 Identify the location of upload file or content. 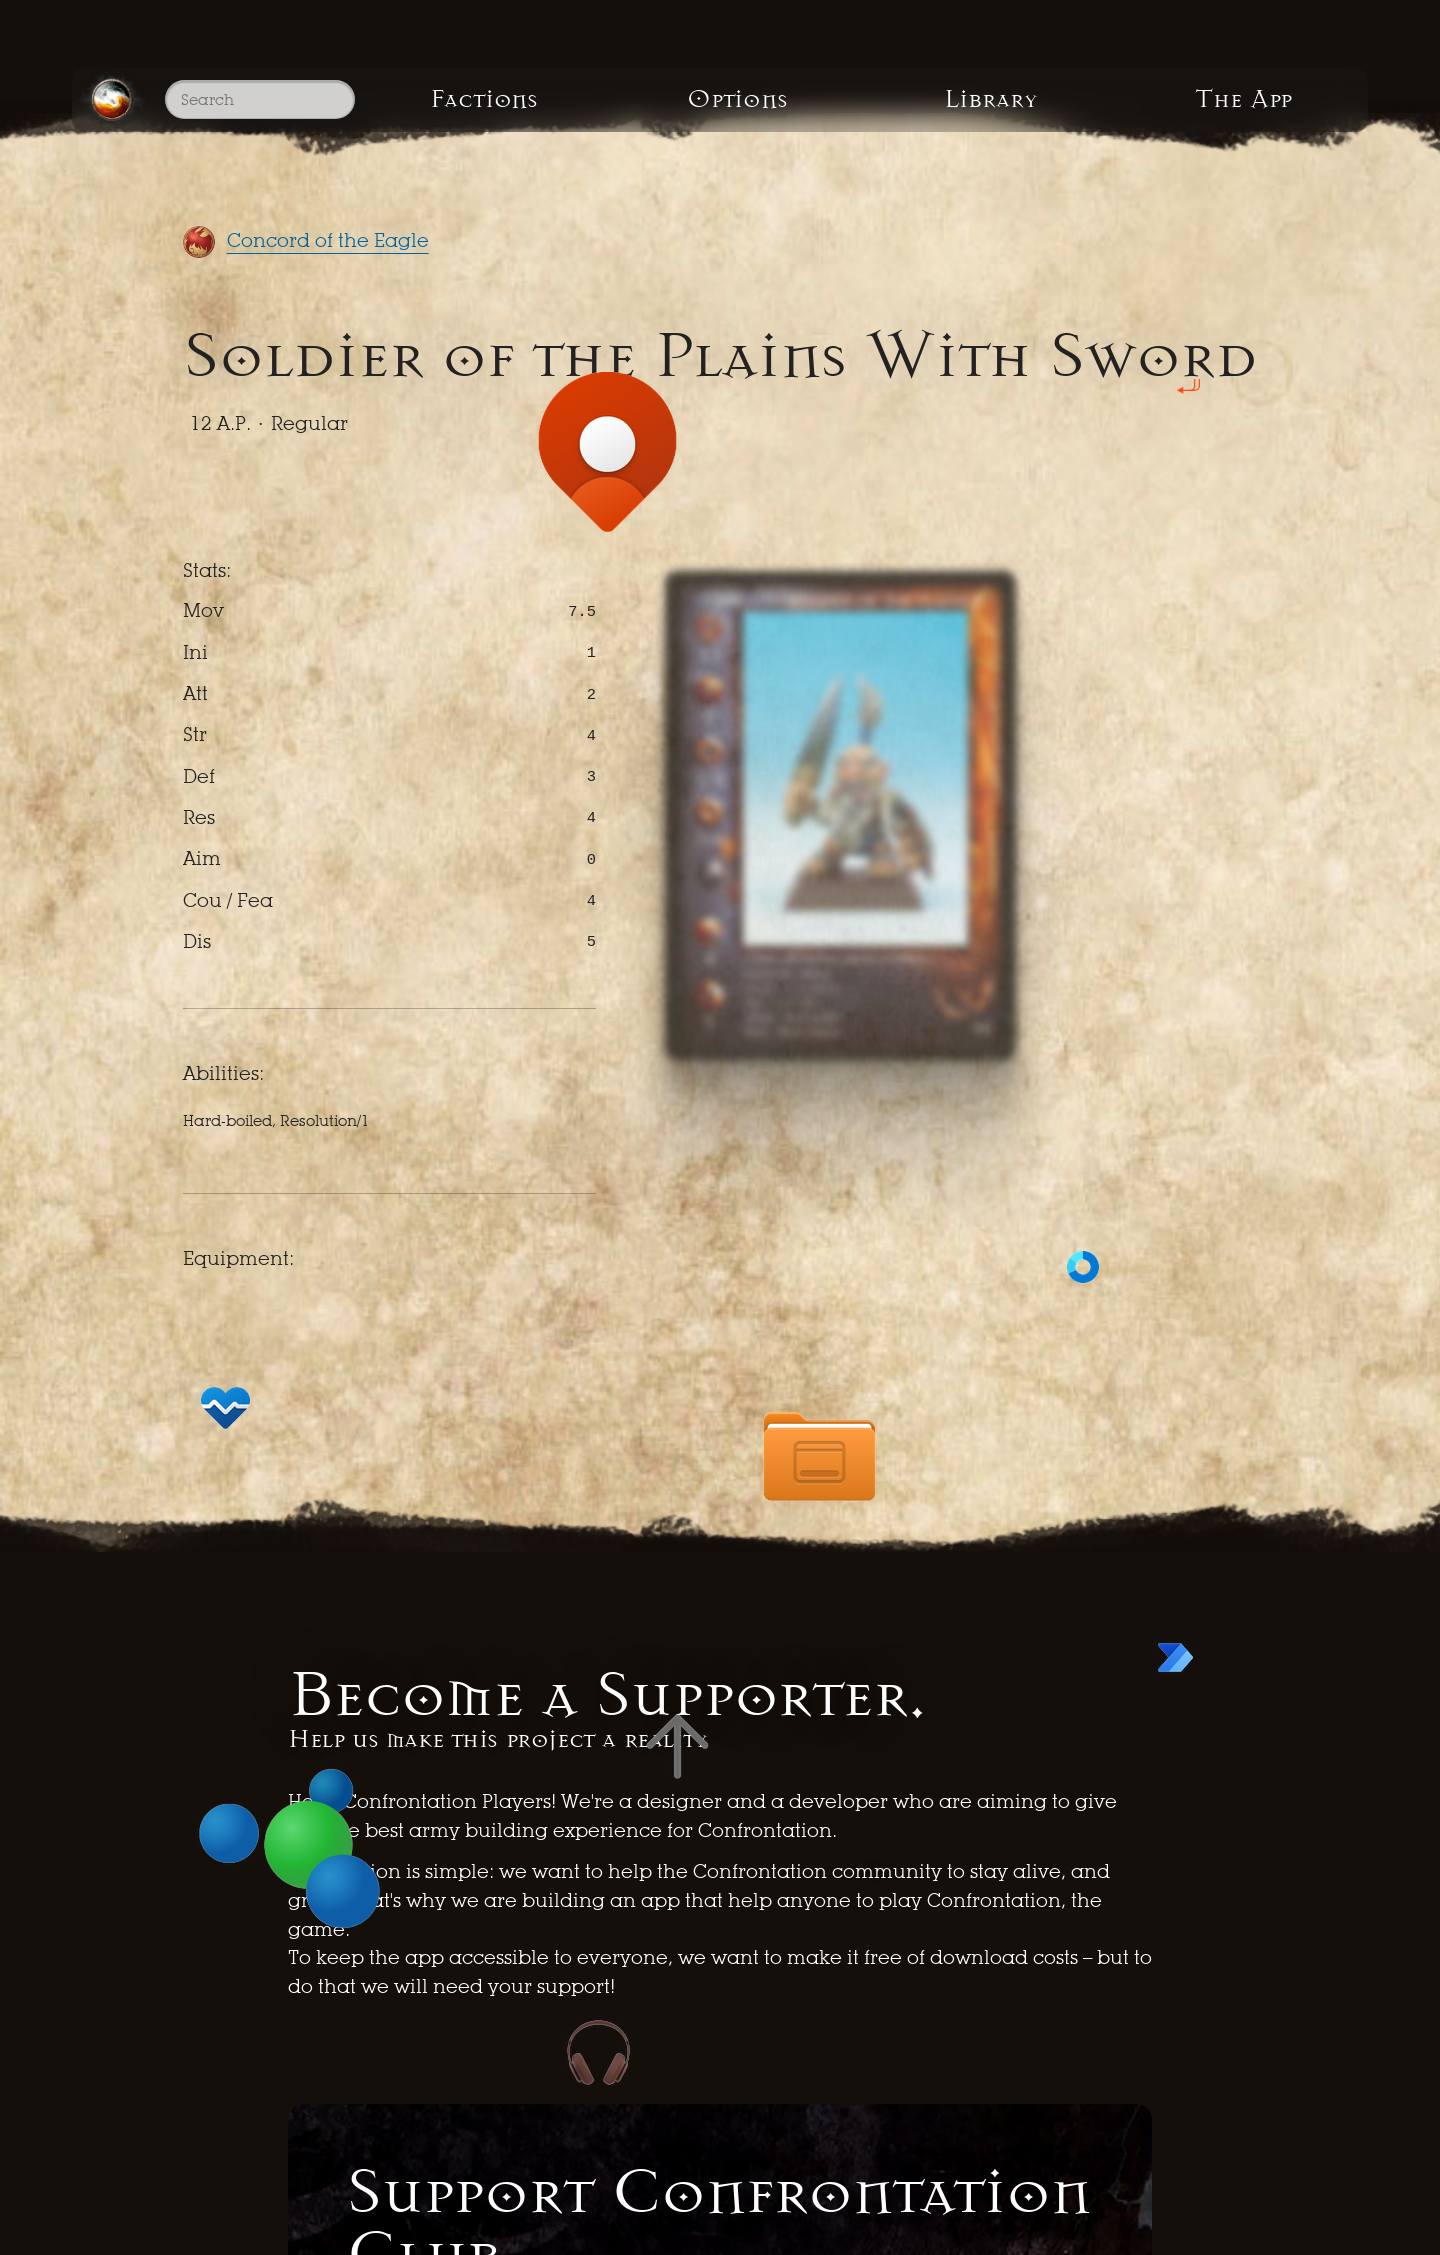
(677, 1746).